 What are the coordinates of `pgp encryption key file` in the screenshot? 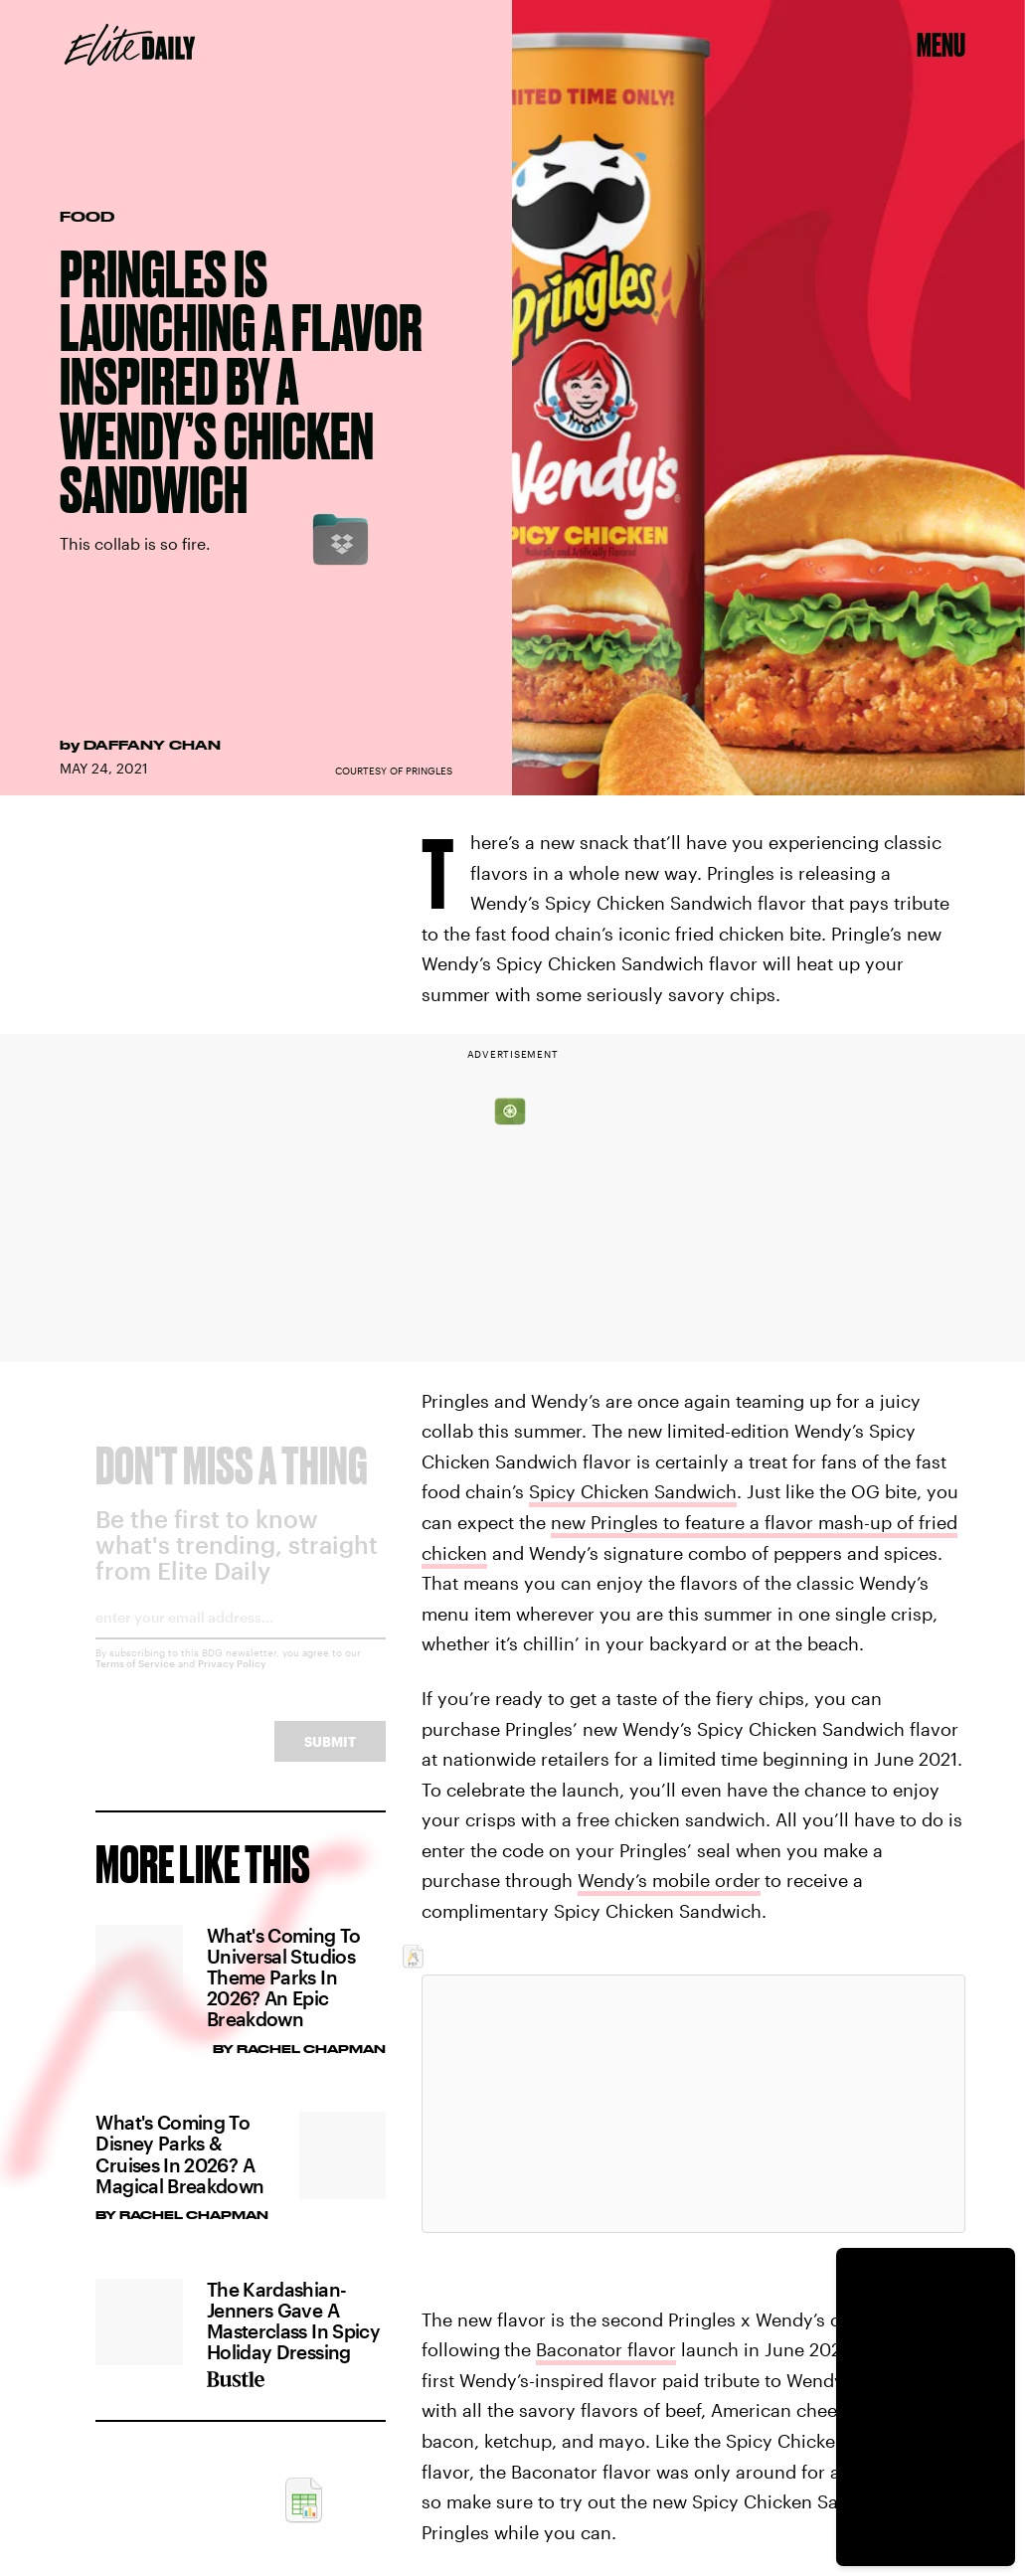 It's located at (413, 1956).